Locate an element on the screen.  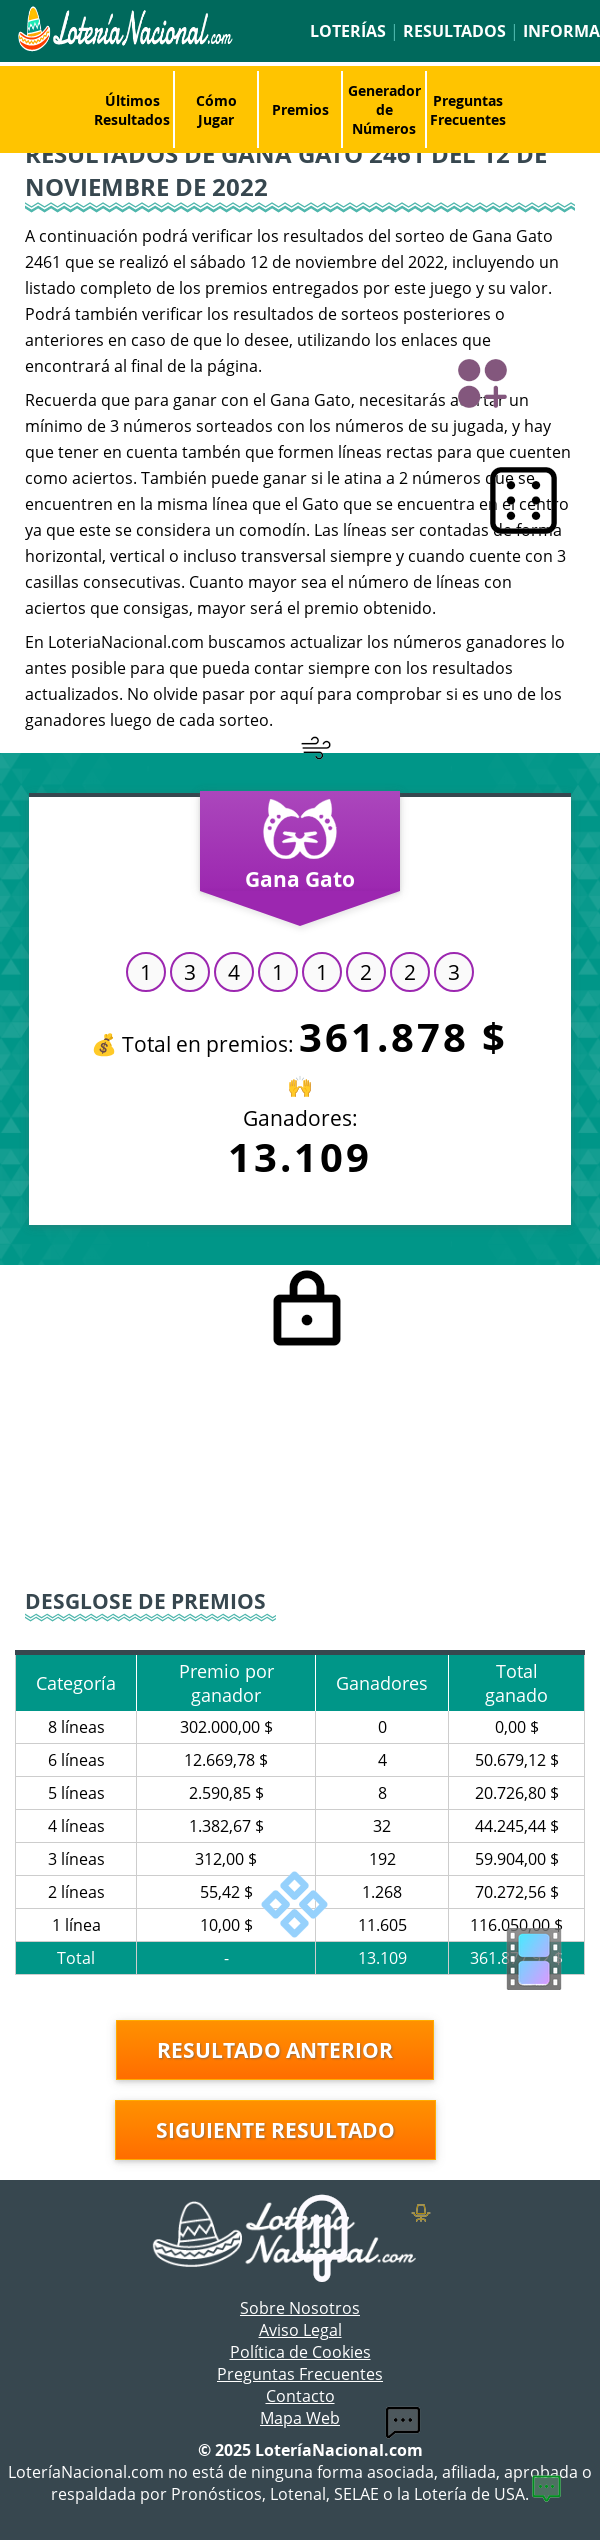
lock or secure this item is located at coordinates (307, 1312).